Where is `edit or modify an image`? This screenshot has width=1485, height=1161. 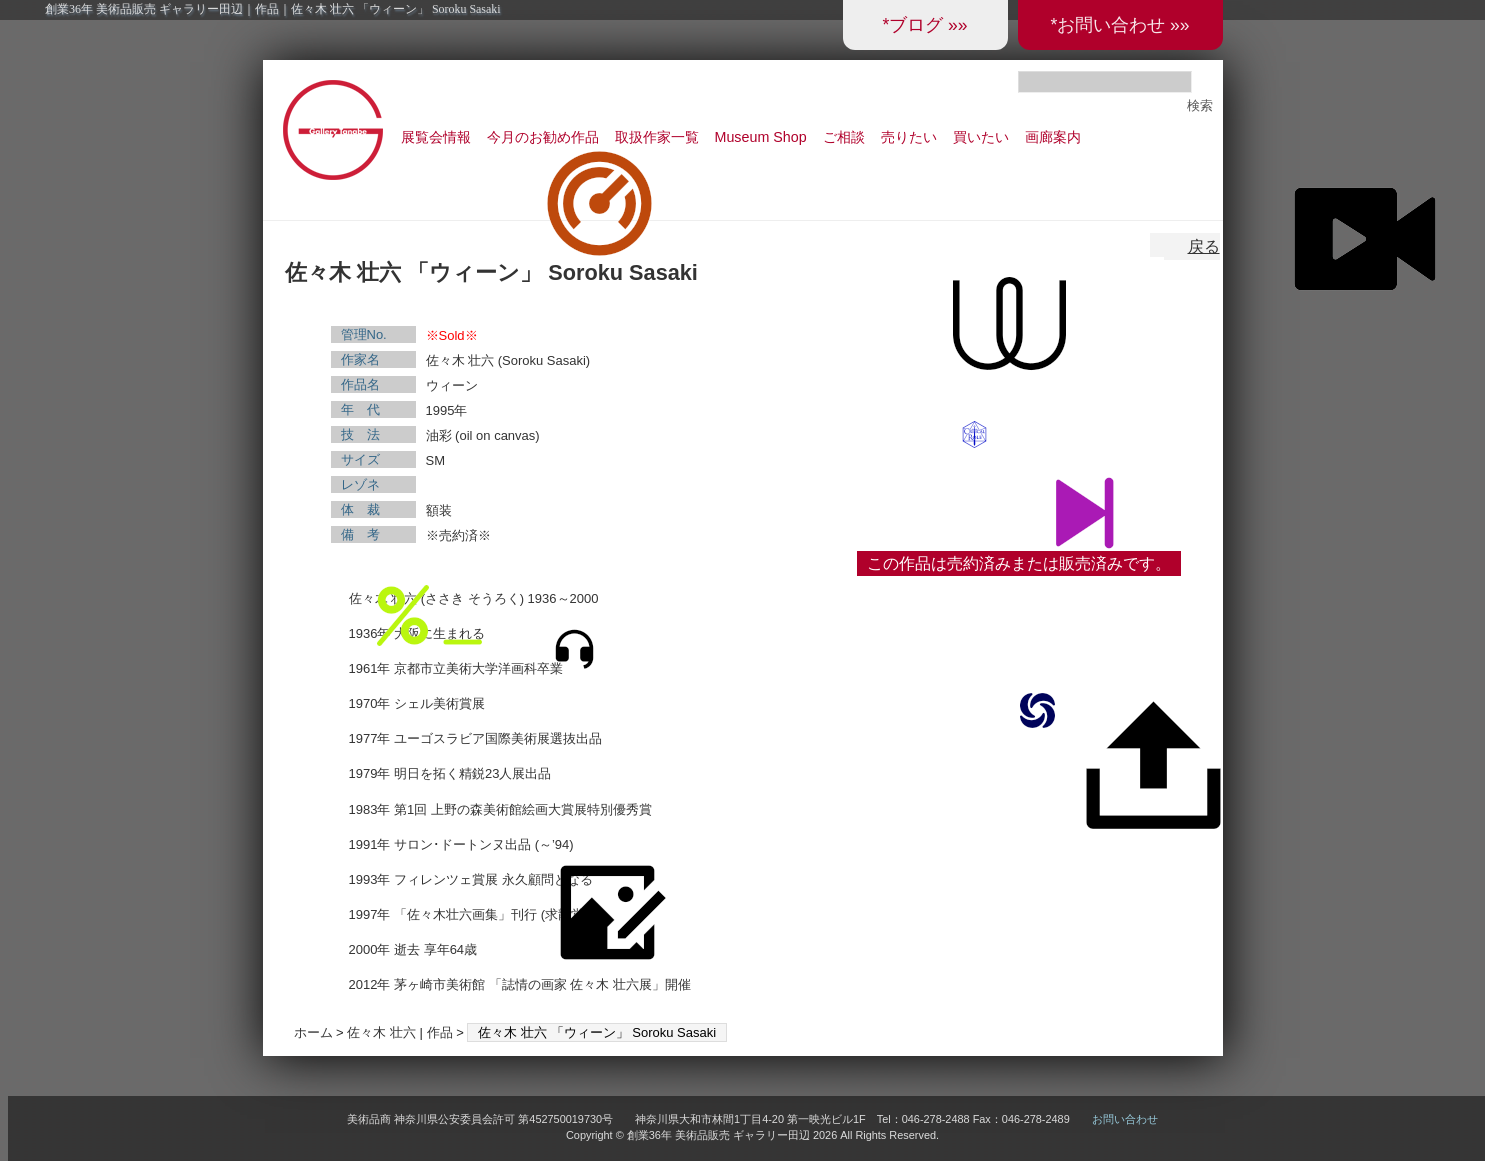
edit or modify an image is located at coordinates (607, 912).